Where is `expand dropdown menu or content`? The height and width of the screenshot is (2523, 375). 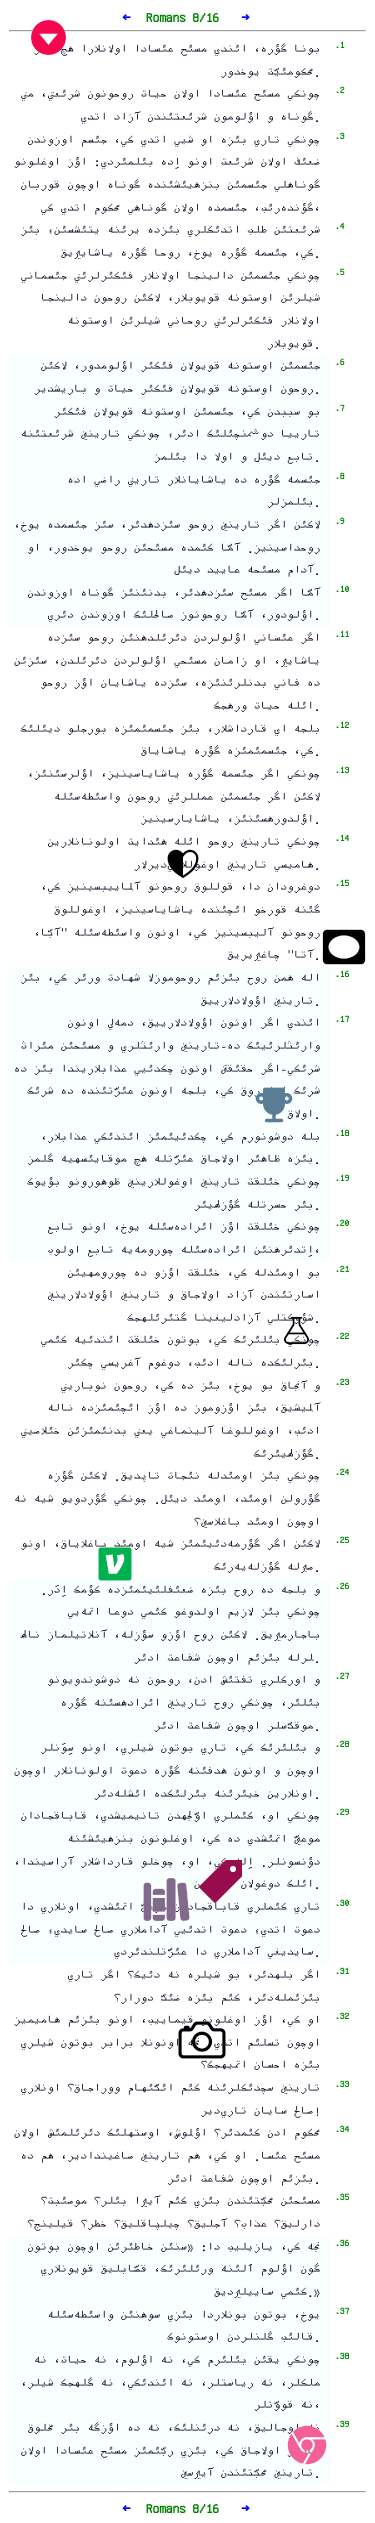
expand dropdown menu or content is located at coordinates (48, 37).